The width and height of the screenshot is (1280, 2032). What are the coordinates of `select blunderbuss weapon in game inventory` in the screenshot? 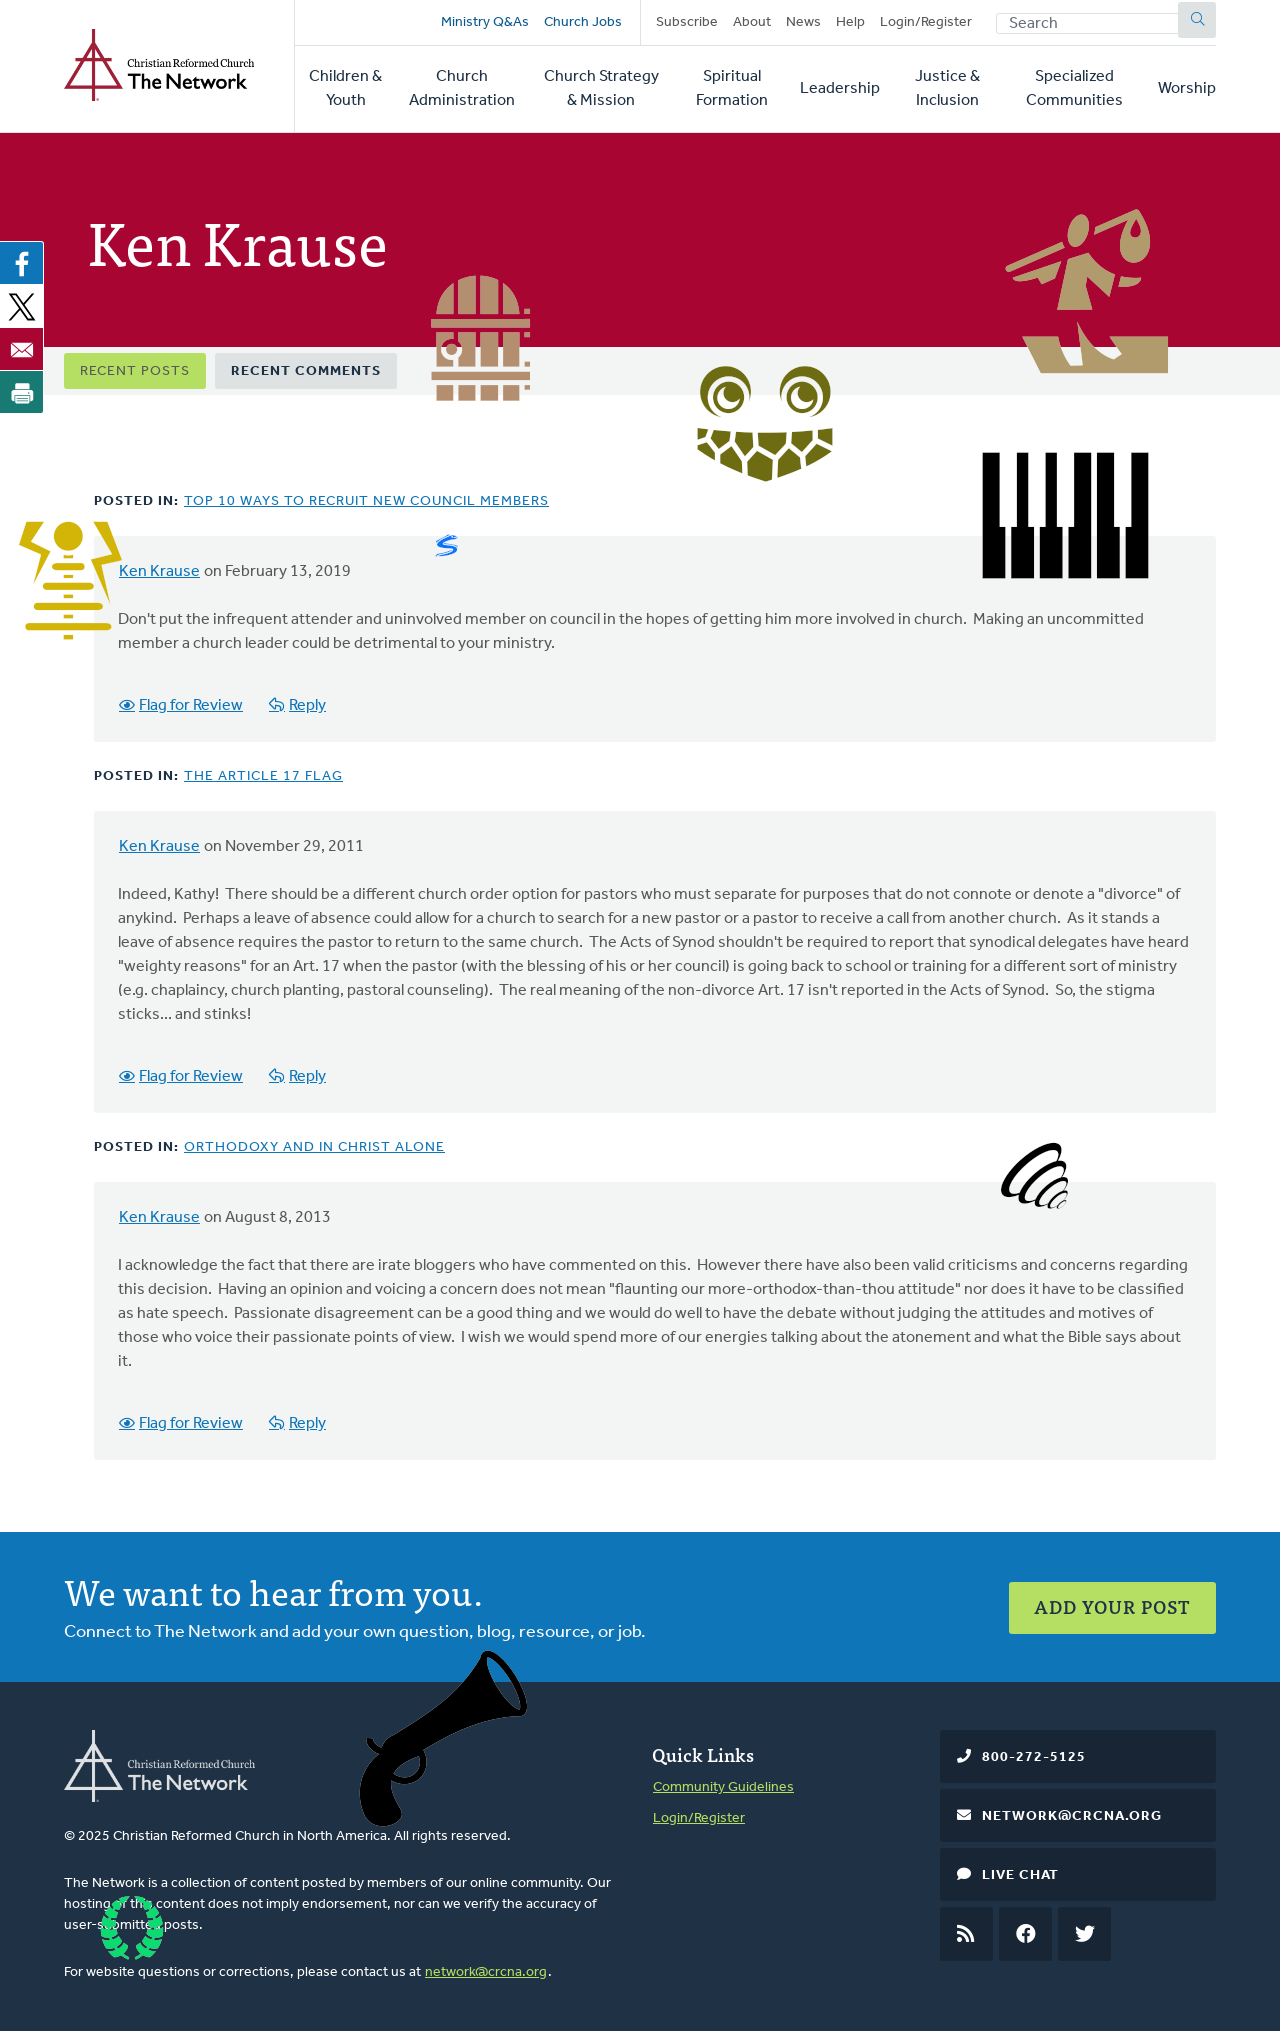 It's located at (444, 1739).